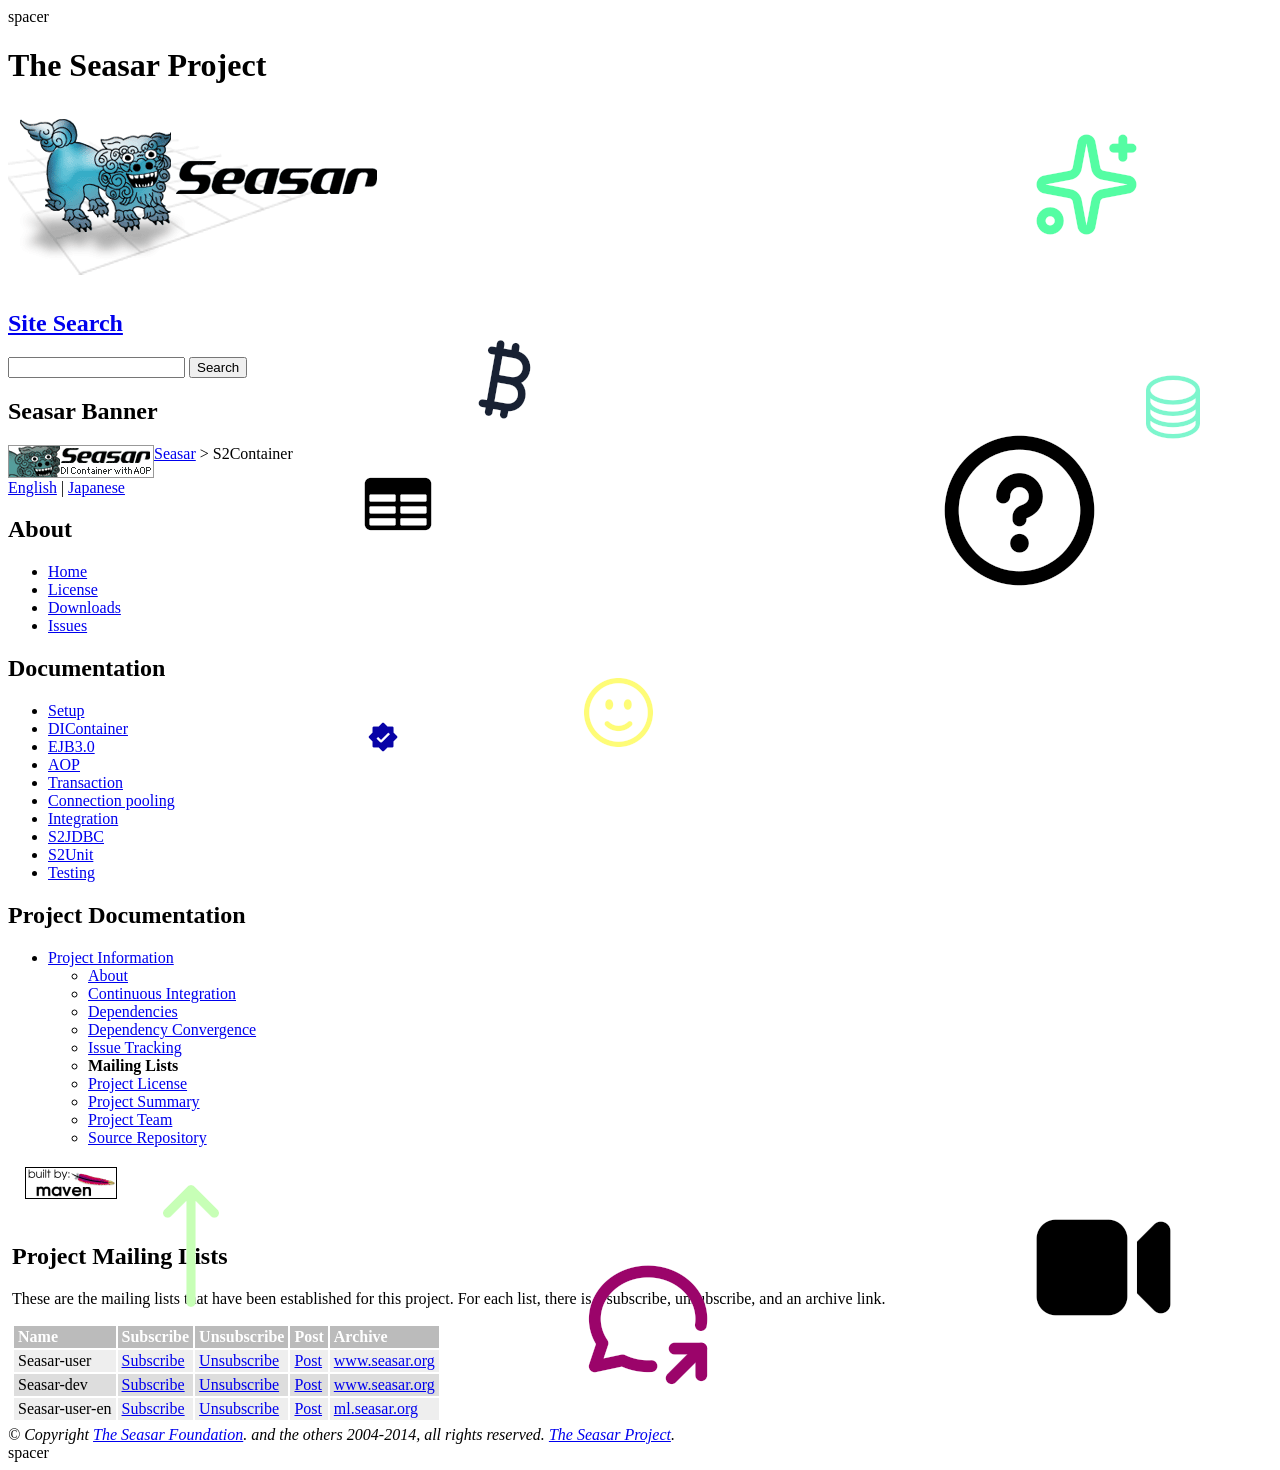  I want to click on access help or support, so click(1019, 510).